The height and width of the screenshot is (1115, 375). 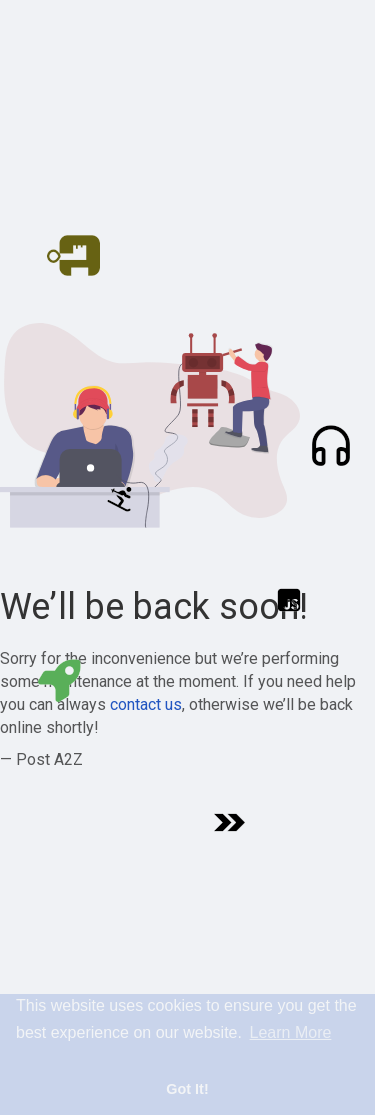 I want to click on access audio or music playback, so click(x=331, y=447).